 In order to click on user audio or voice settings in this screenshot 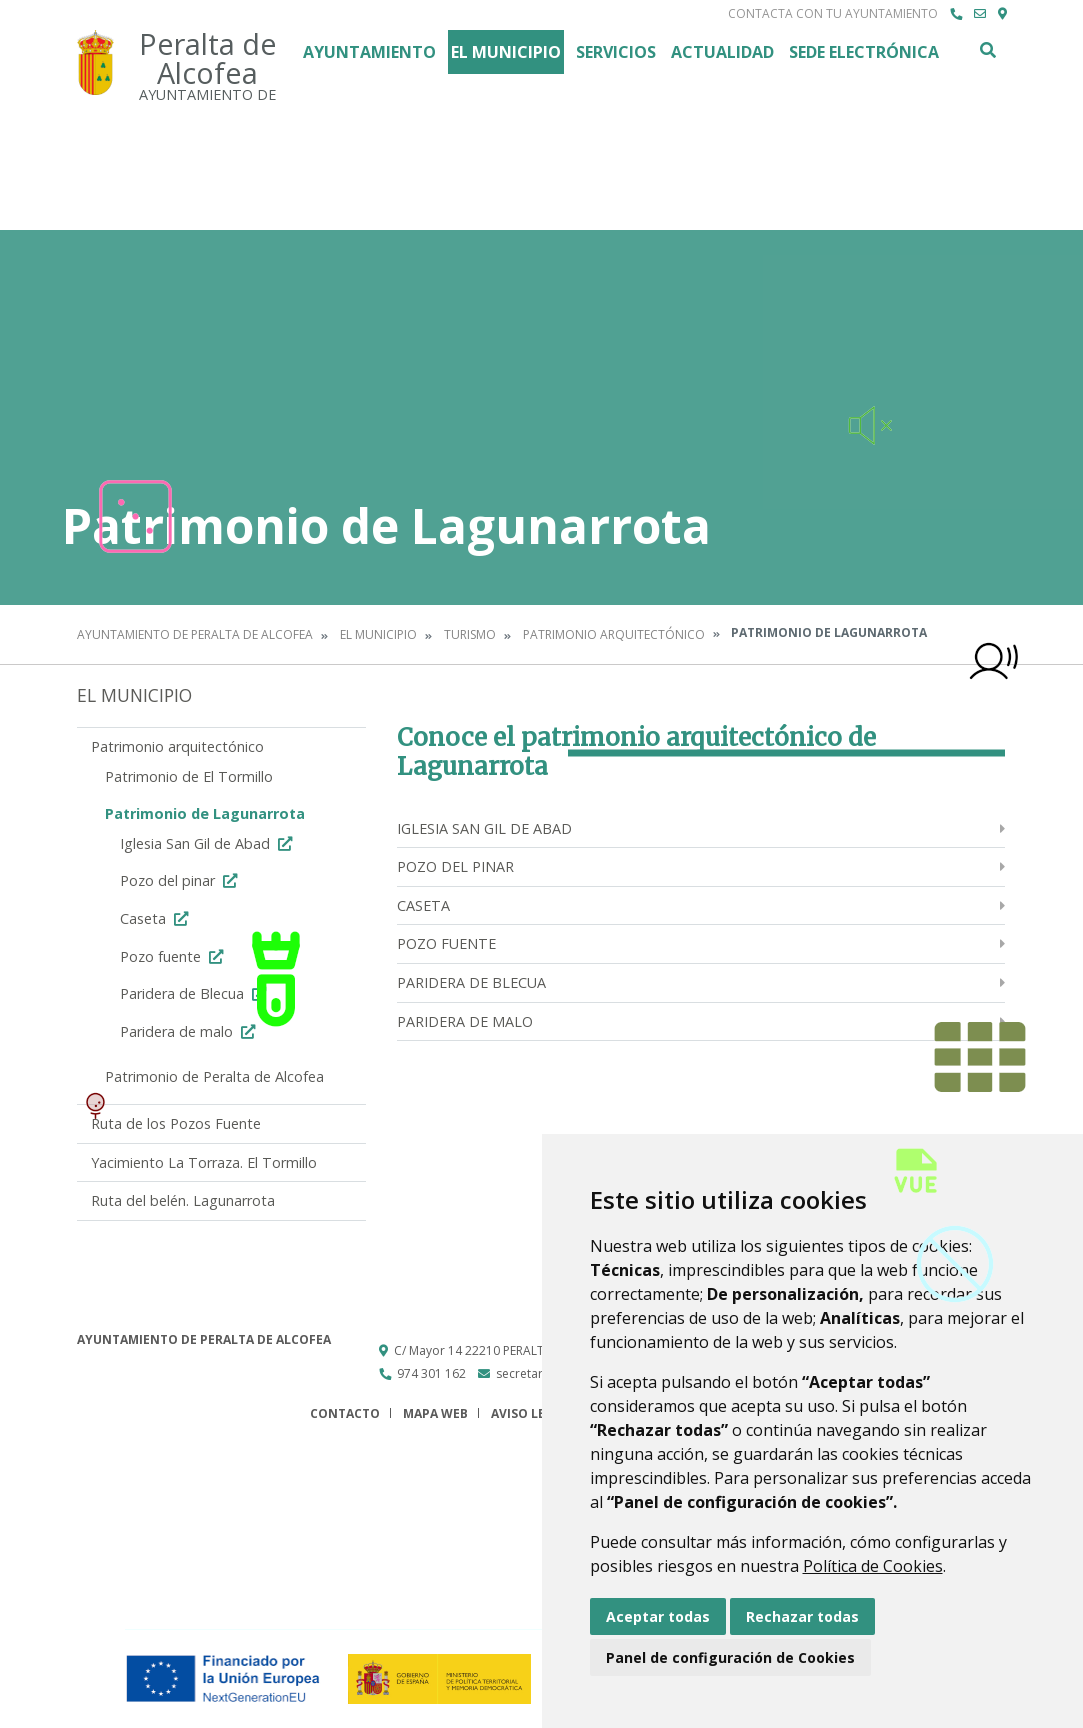, I will do `click(993, 661)`.